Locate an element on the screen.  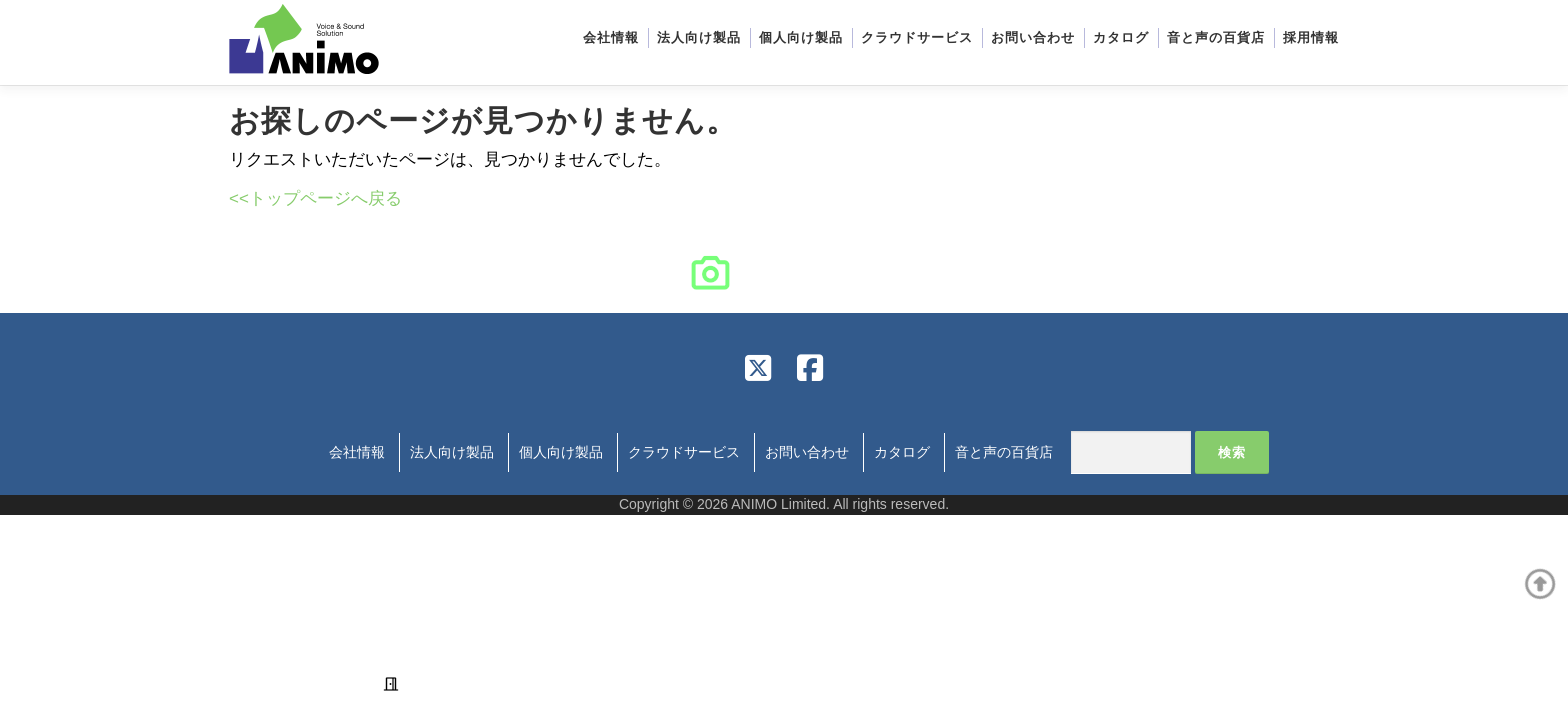
log out or exit the application is located at coordinates (391, 684).